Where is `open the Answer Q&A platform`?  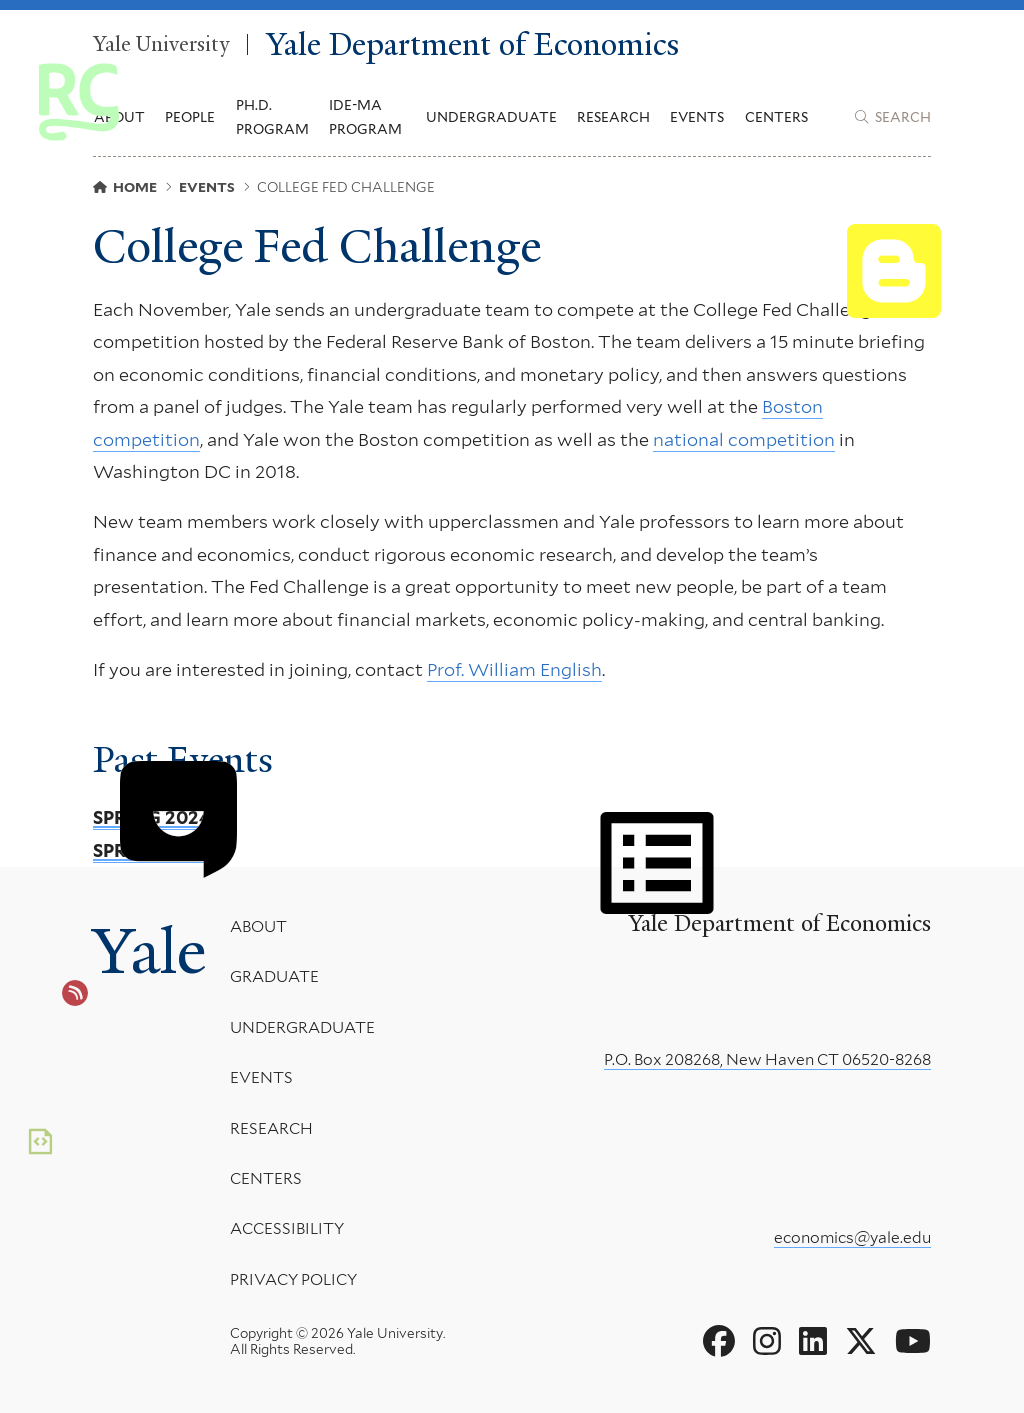 open the Answer Q&A platform is located at coordinates (178, 819).